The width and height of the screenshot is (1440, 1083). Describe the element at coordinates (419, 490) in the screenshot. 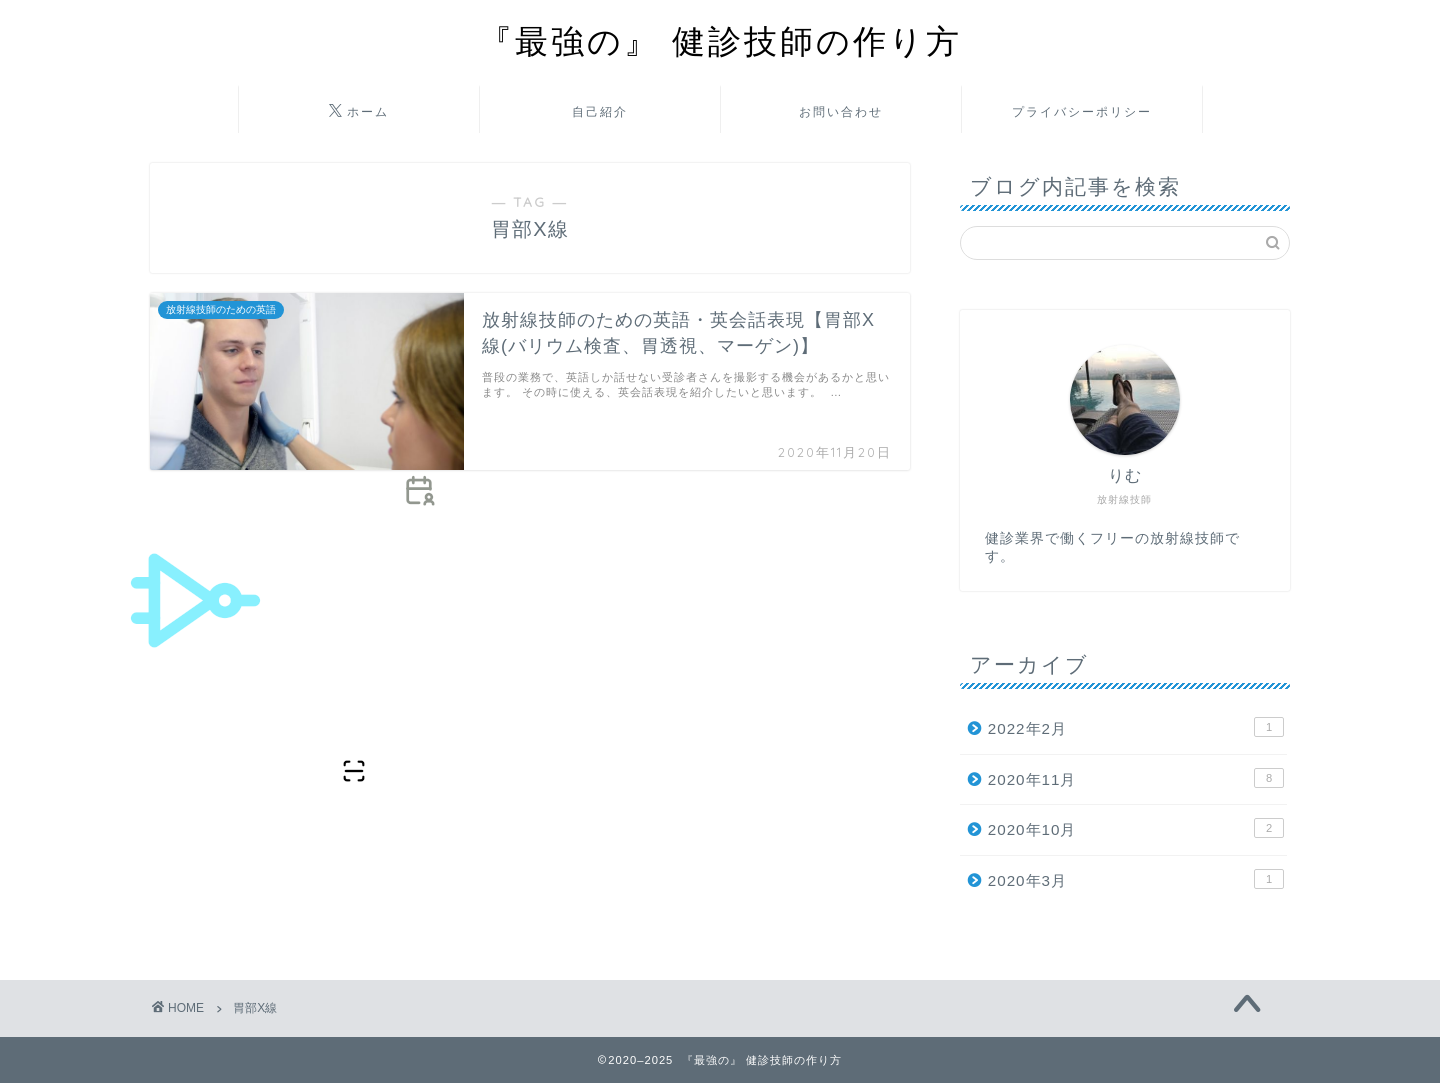

I see `view scheduled appointments with contacts` at that location.